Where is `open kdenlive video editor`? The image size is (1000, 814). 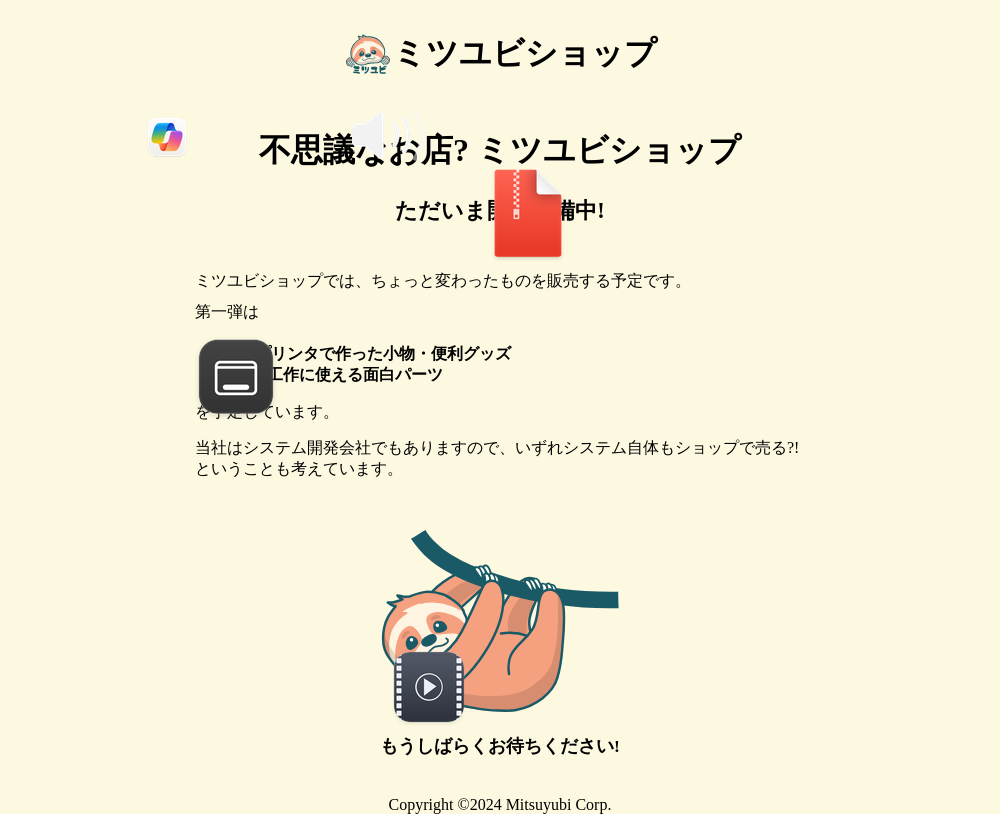 open kdenlive video editor is located at coordinates (429, 687).